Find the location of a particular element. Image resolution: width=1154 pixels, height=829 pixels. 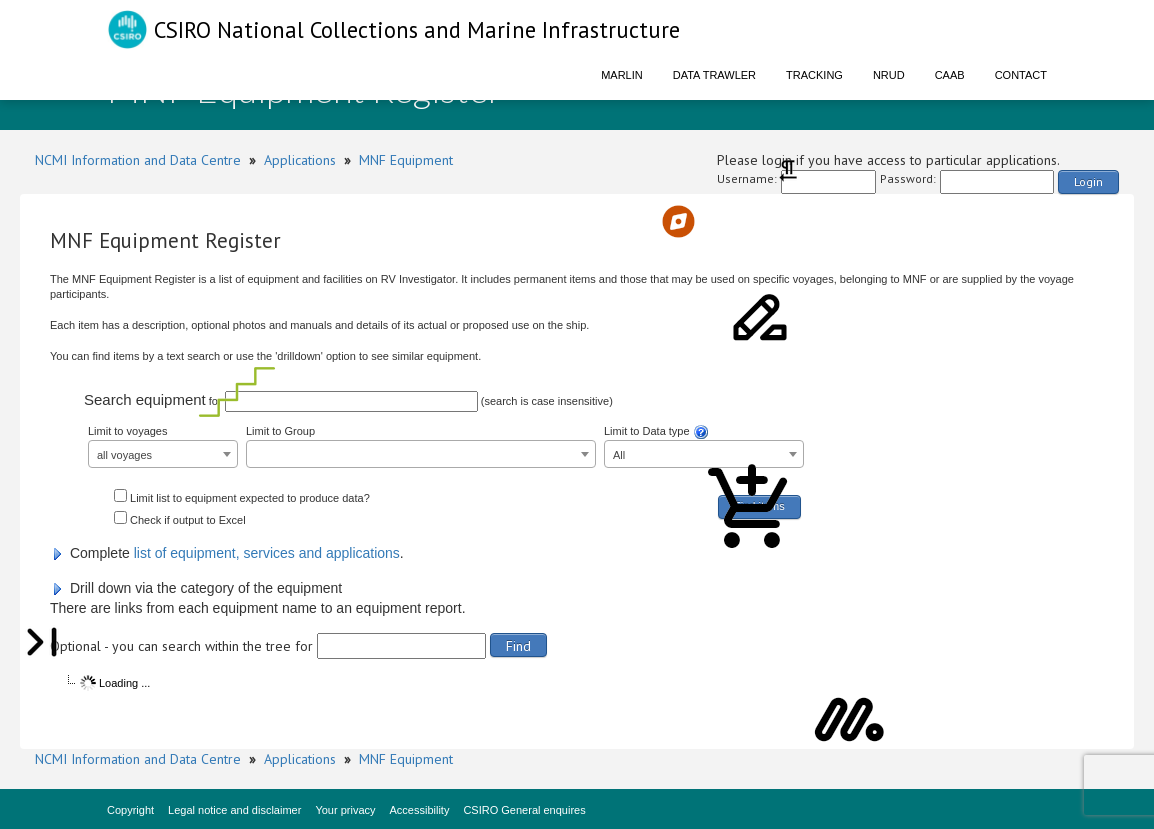

highlight or mark selected text is located at coordinates (760, 319).